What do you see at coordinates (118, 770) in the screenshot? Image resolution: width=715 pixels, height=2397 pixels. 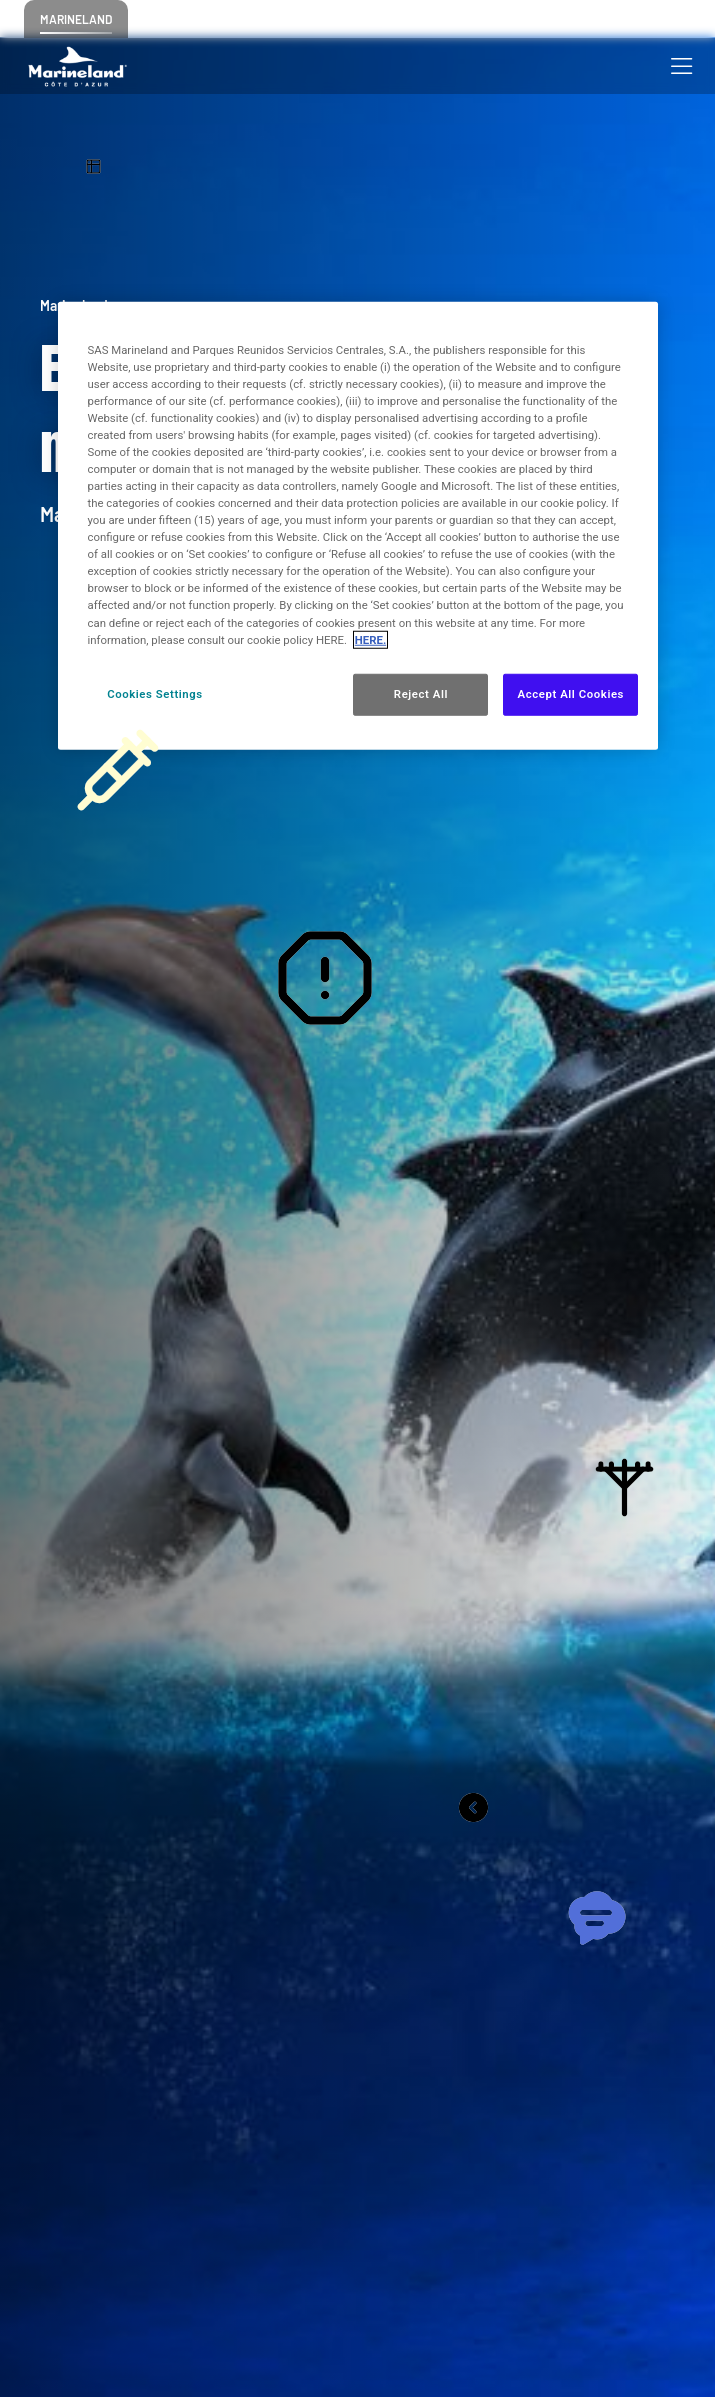 I see `access medical or health-related features` at bounding box center [118, 770].